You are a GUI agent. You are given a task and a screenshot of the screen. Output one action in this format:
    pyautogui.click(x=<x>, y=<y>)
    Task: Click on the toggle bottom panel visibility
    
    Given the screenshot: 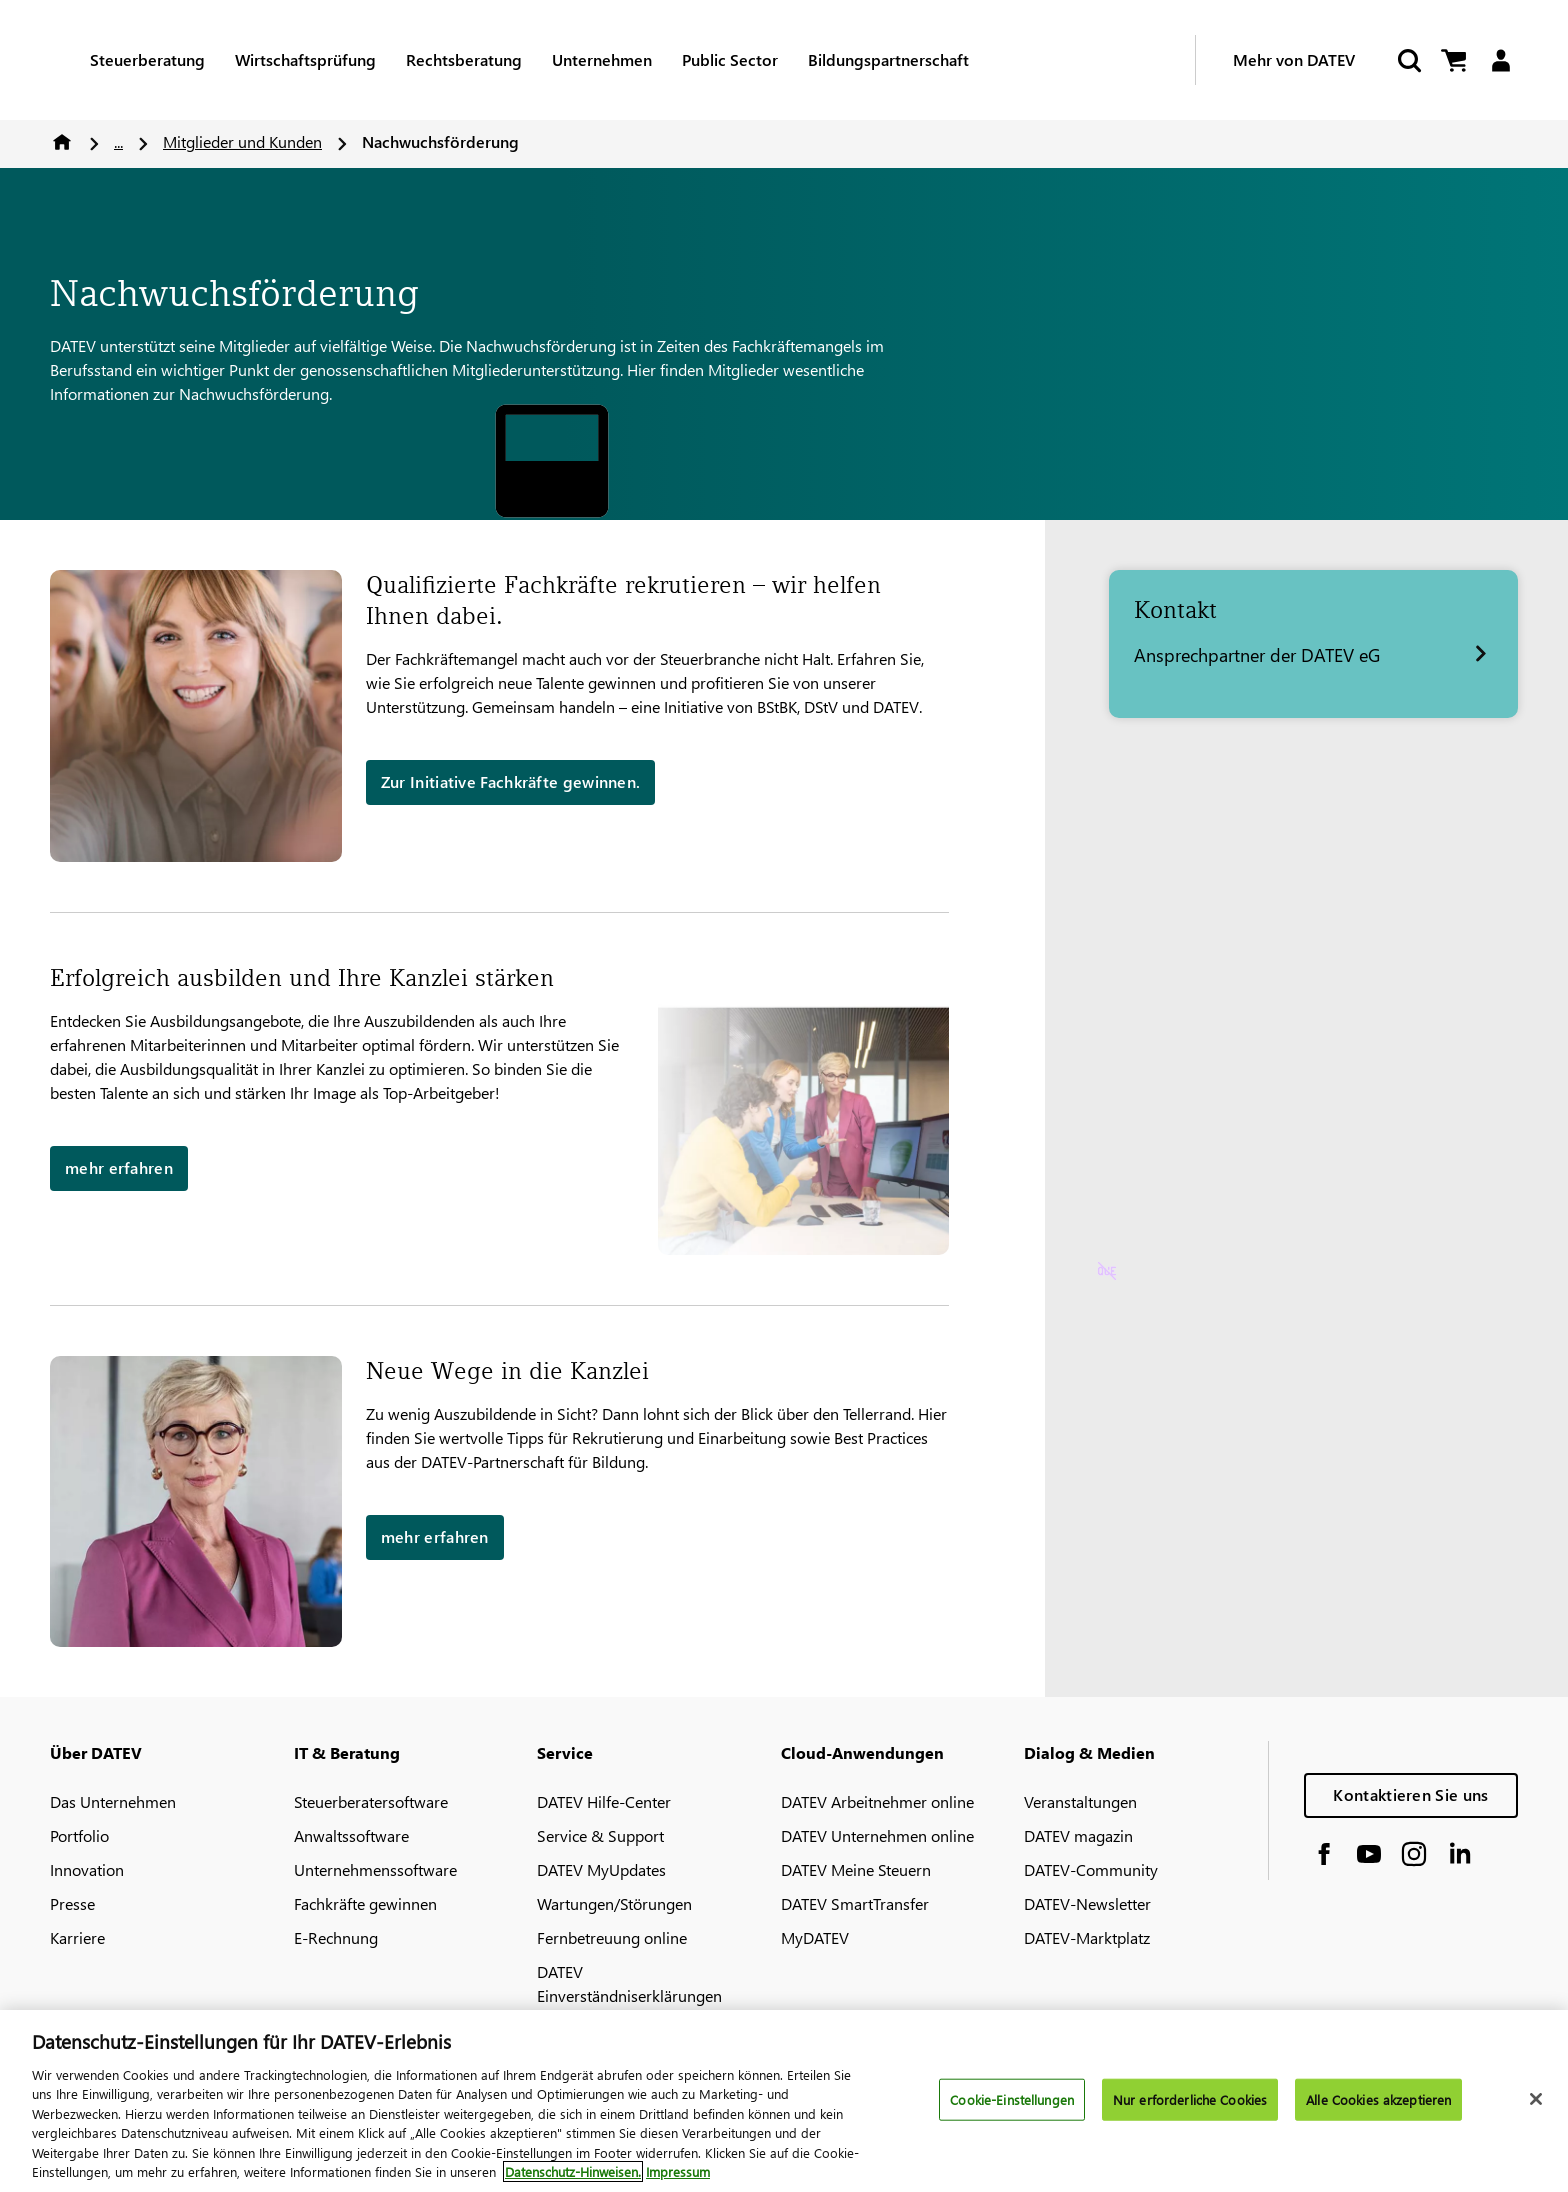 What is the action you would take?
    pyautogui.click(x=552, y=461)
    